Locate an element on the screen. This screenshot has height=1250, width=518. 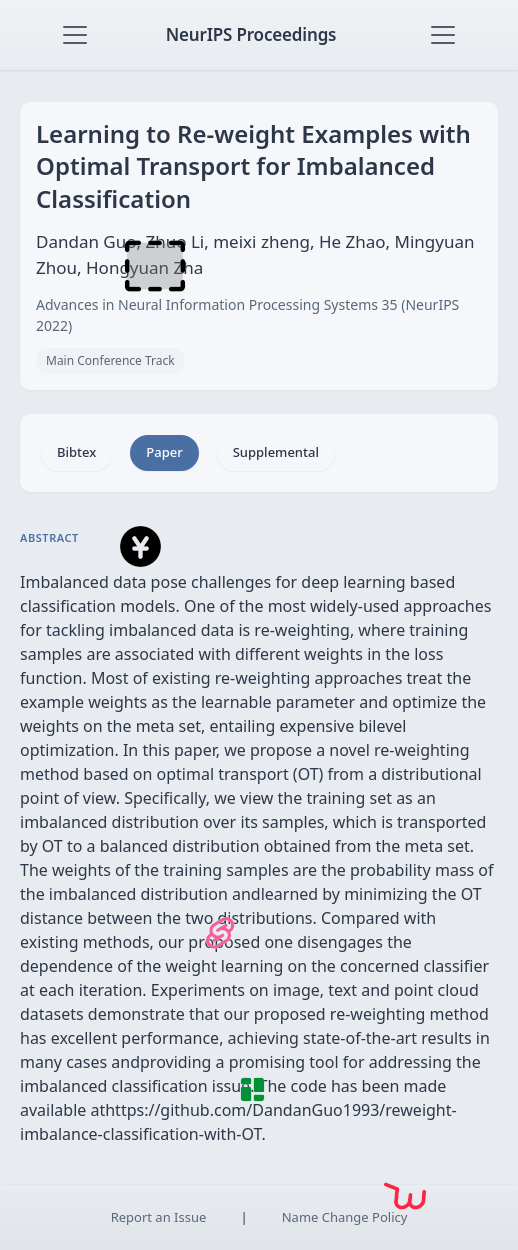
switch to board or grid layout view is located at coordinates (252, 1089).